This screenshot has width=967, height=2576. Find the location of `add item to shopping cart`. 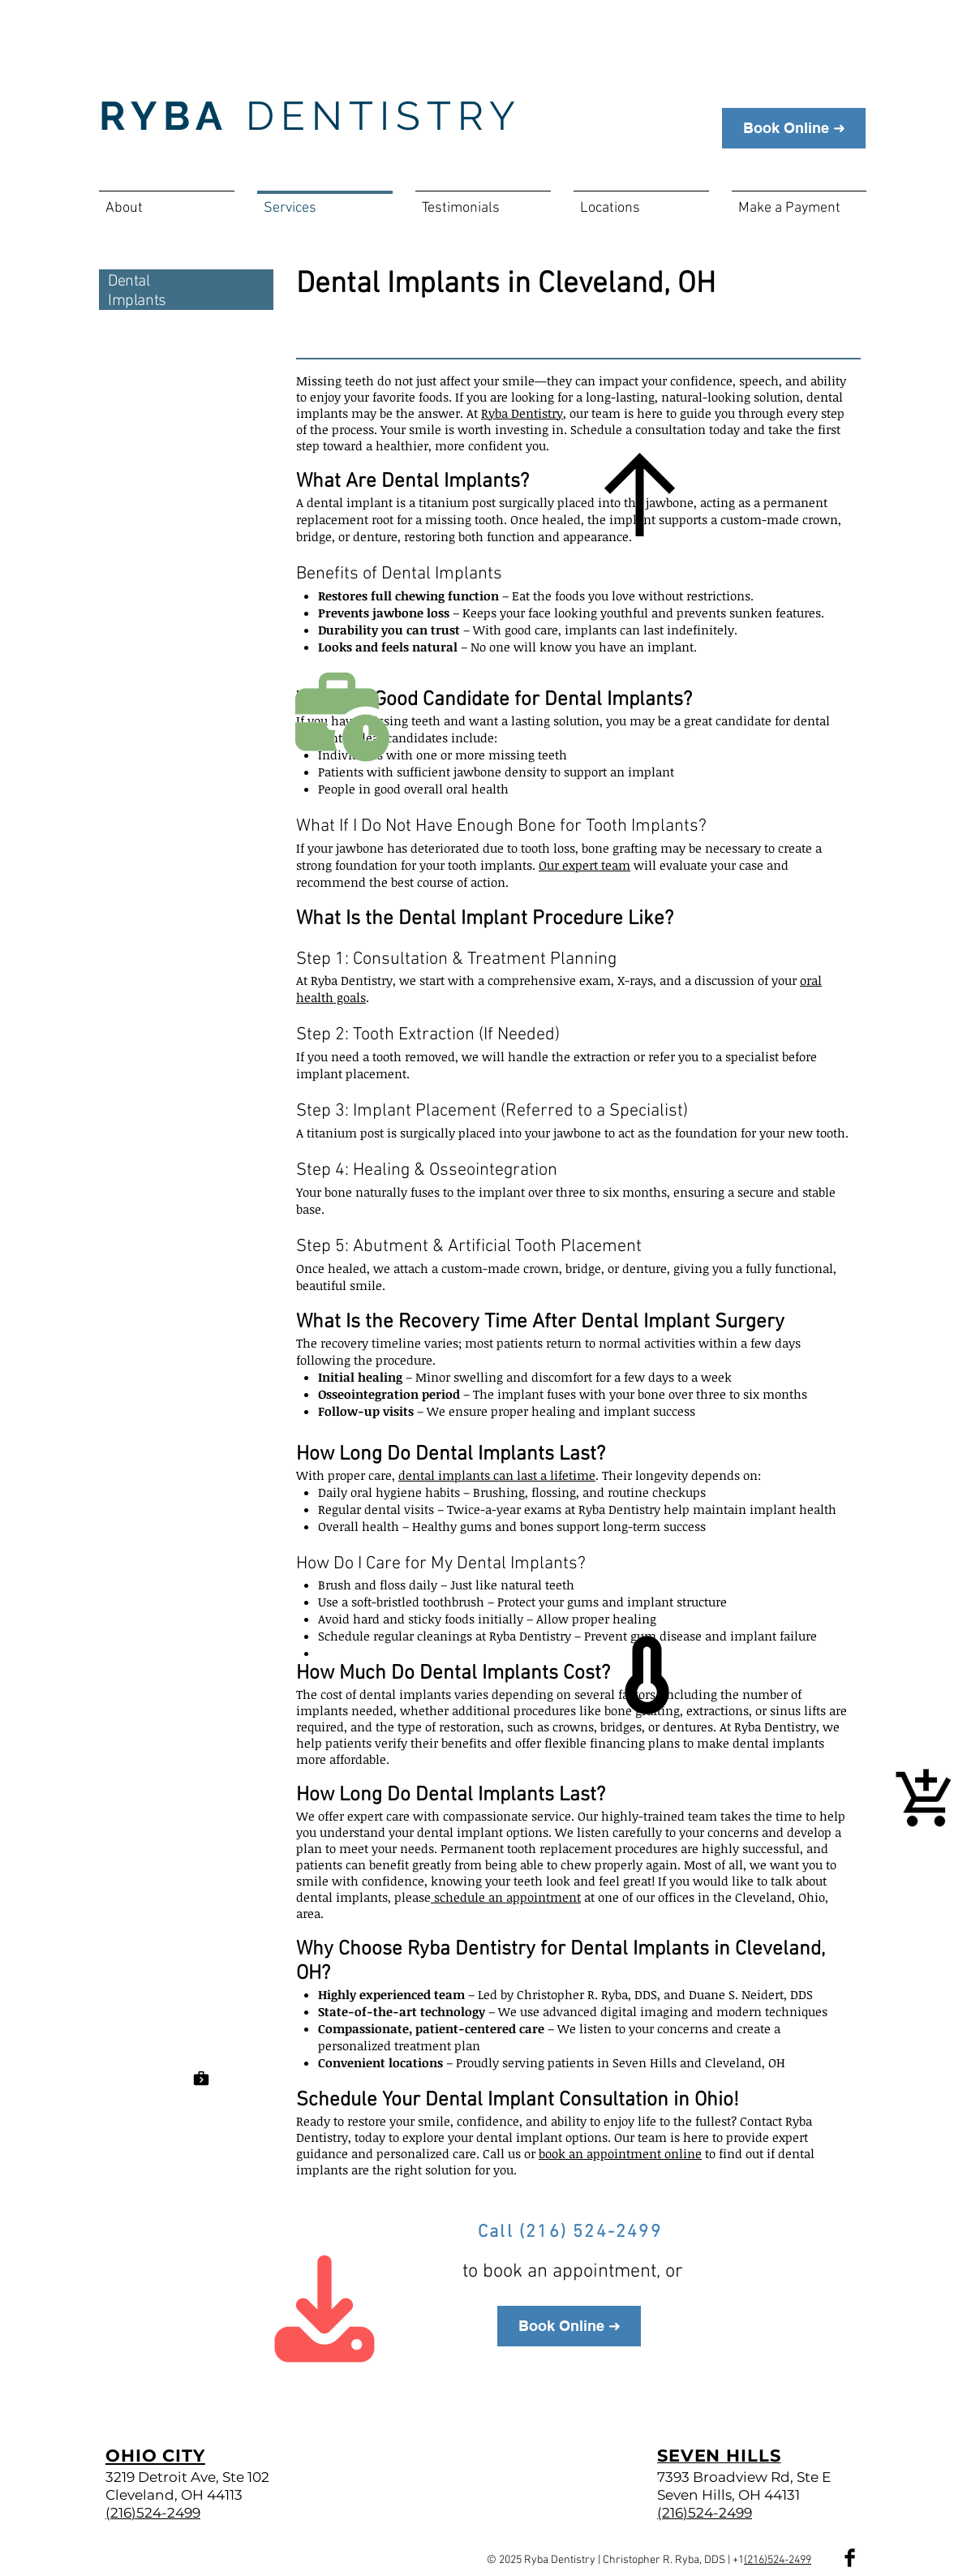

add item to shopping cart is located at coordinates (926, 1799).